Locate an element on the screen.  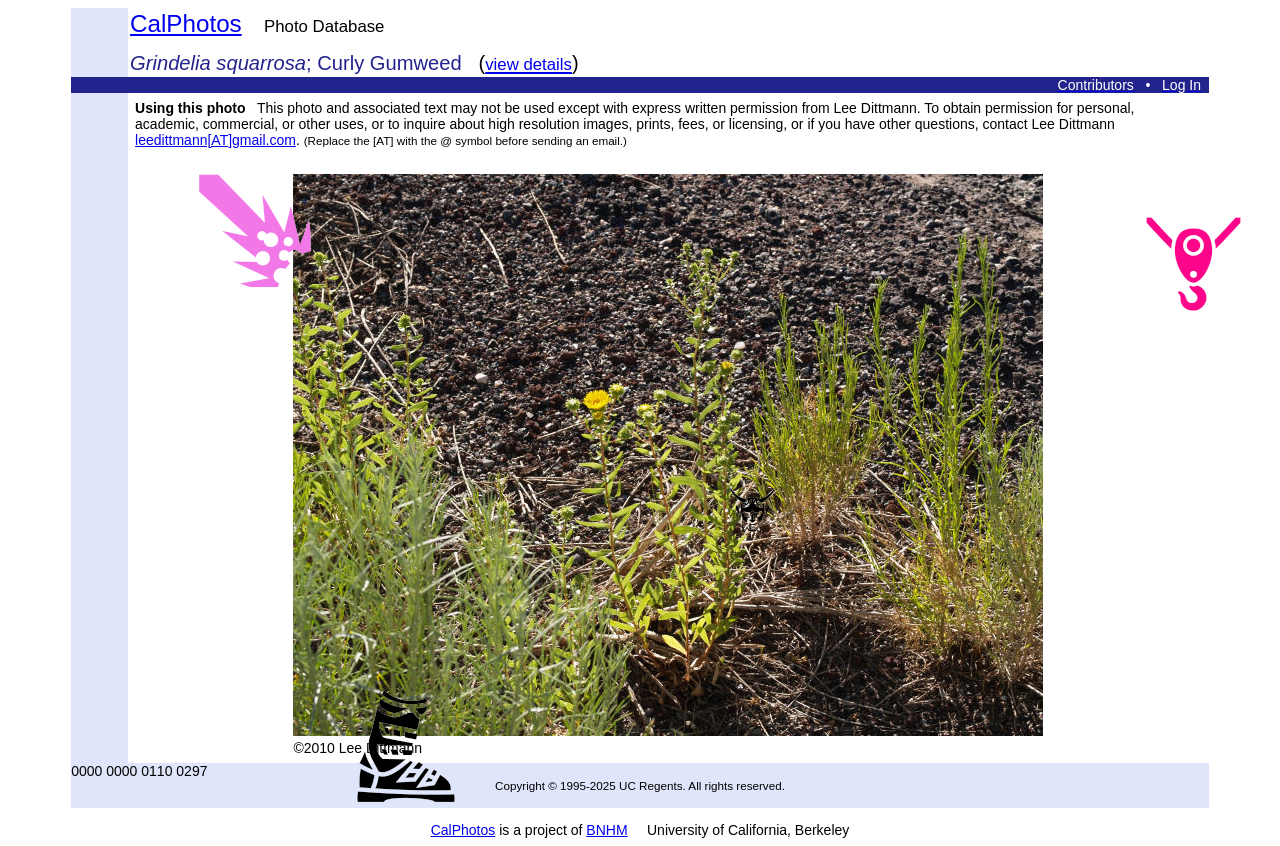
select oni character or avatar is located at coordinates (752, 509).